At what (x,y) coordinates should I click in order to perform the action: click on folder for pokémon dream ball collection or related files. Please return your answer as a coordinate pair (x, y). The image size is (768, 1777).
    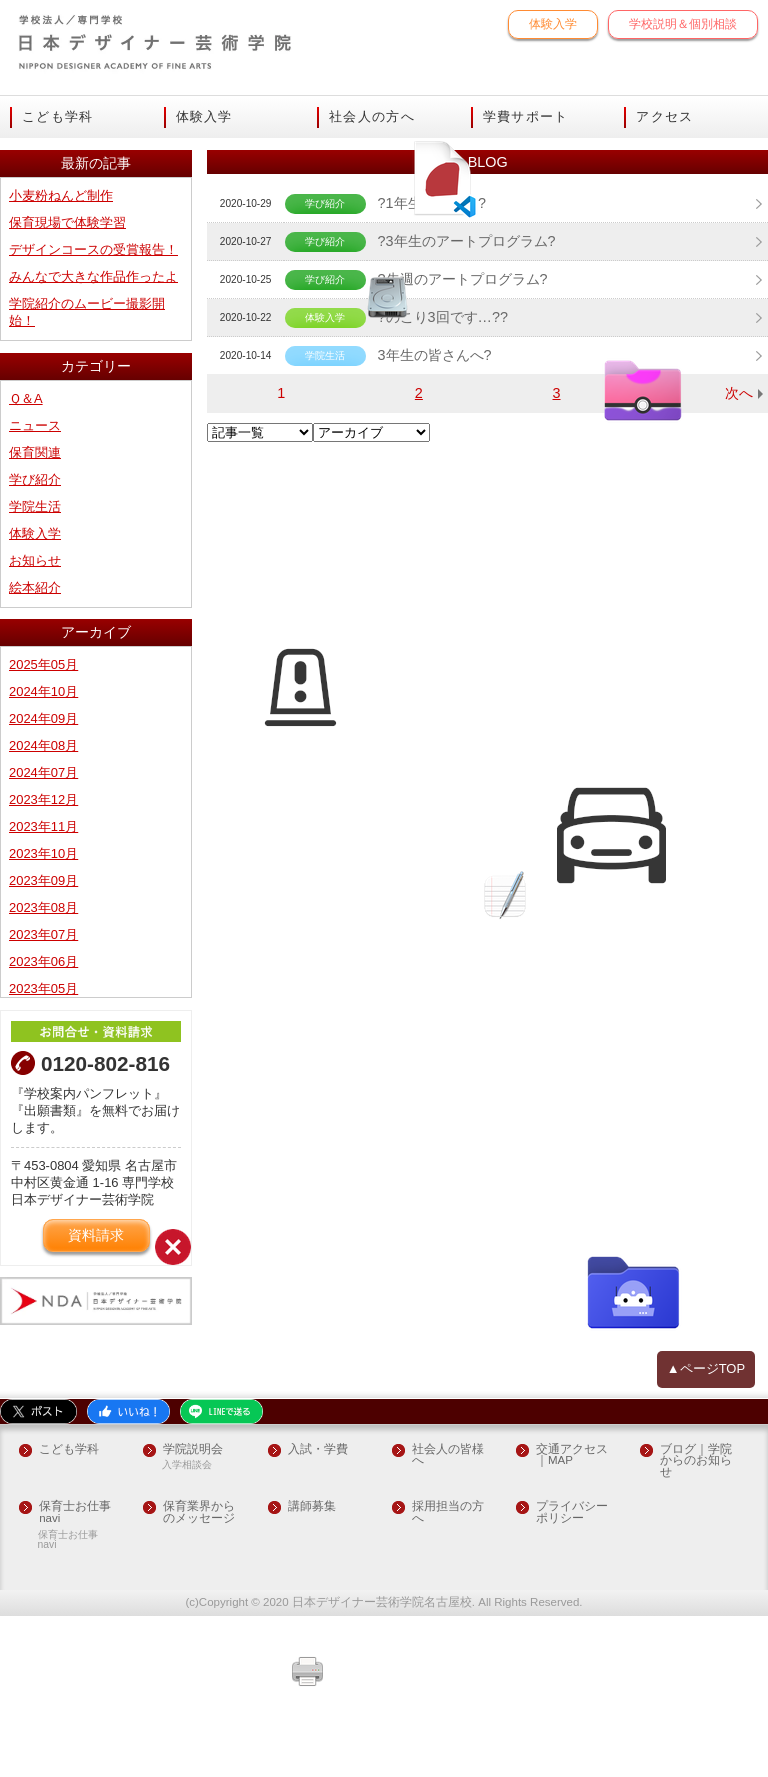
    Looking at the image, I should click on (642, 392).